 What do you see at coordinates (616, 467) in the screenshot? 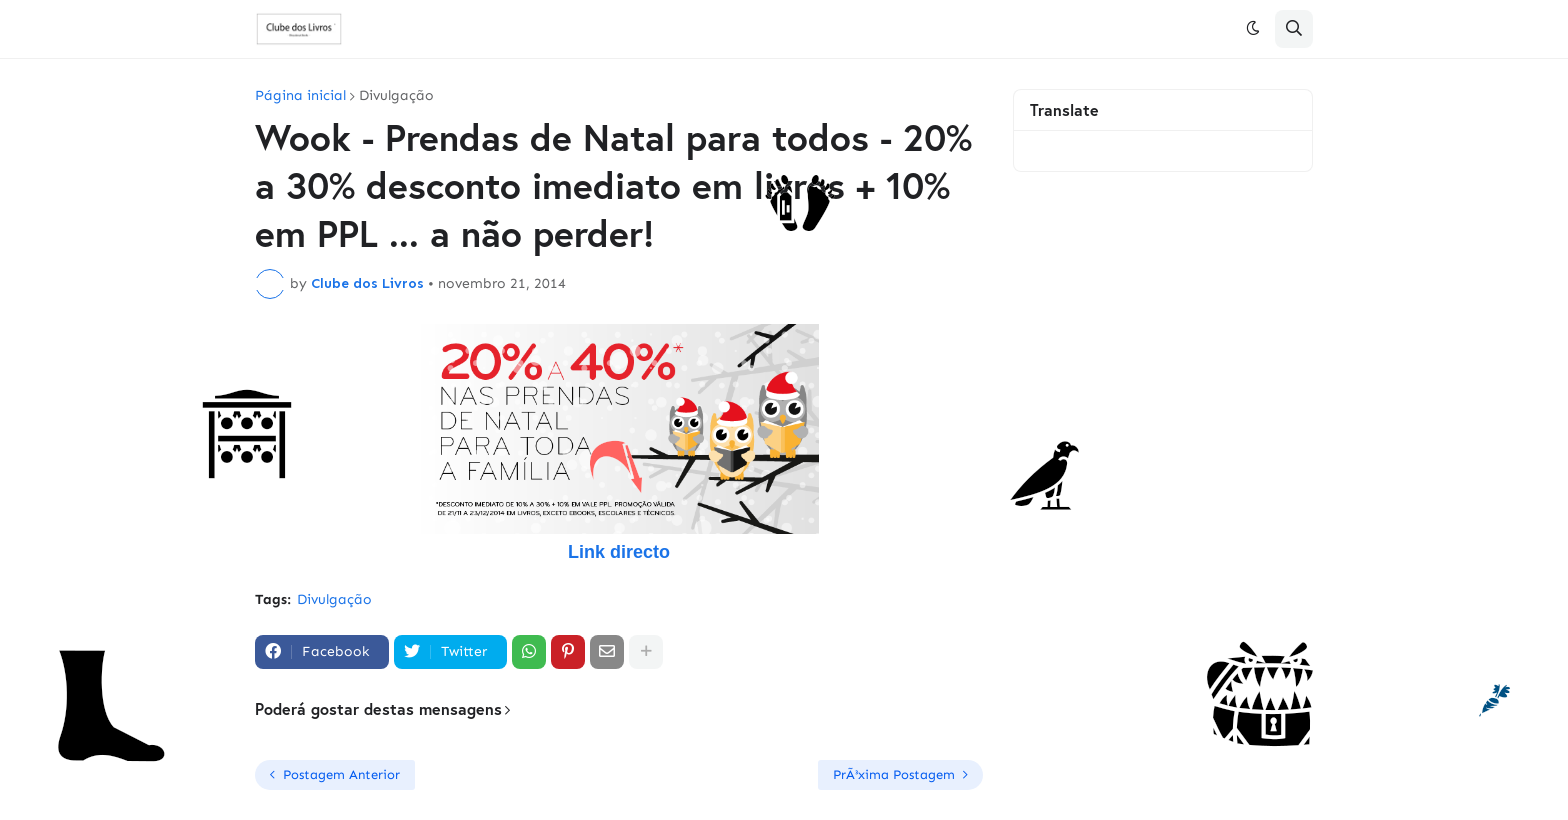
I see `launch or throw an attack in a game` at bounding box center [616, 467].